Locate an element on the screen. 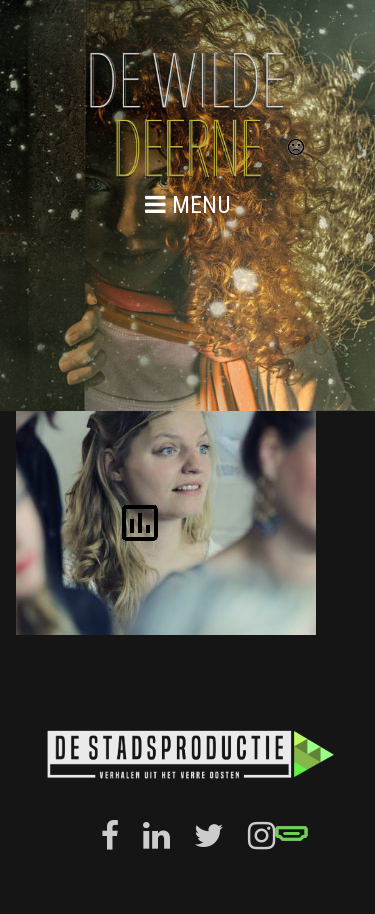  rate your experience as negative is located at coordinates (296, 147).